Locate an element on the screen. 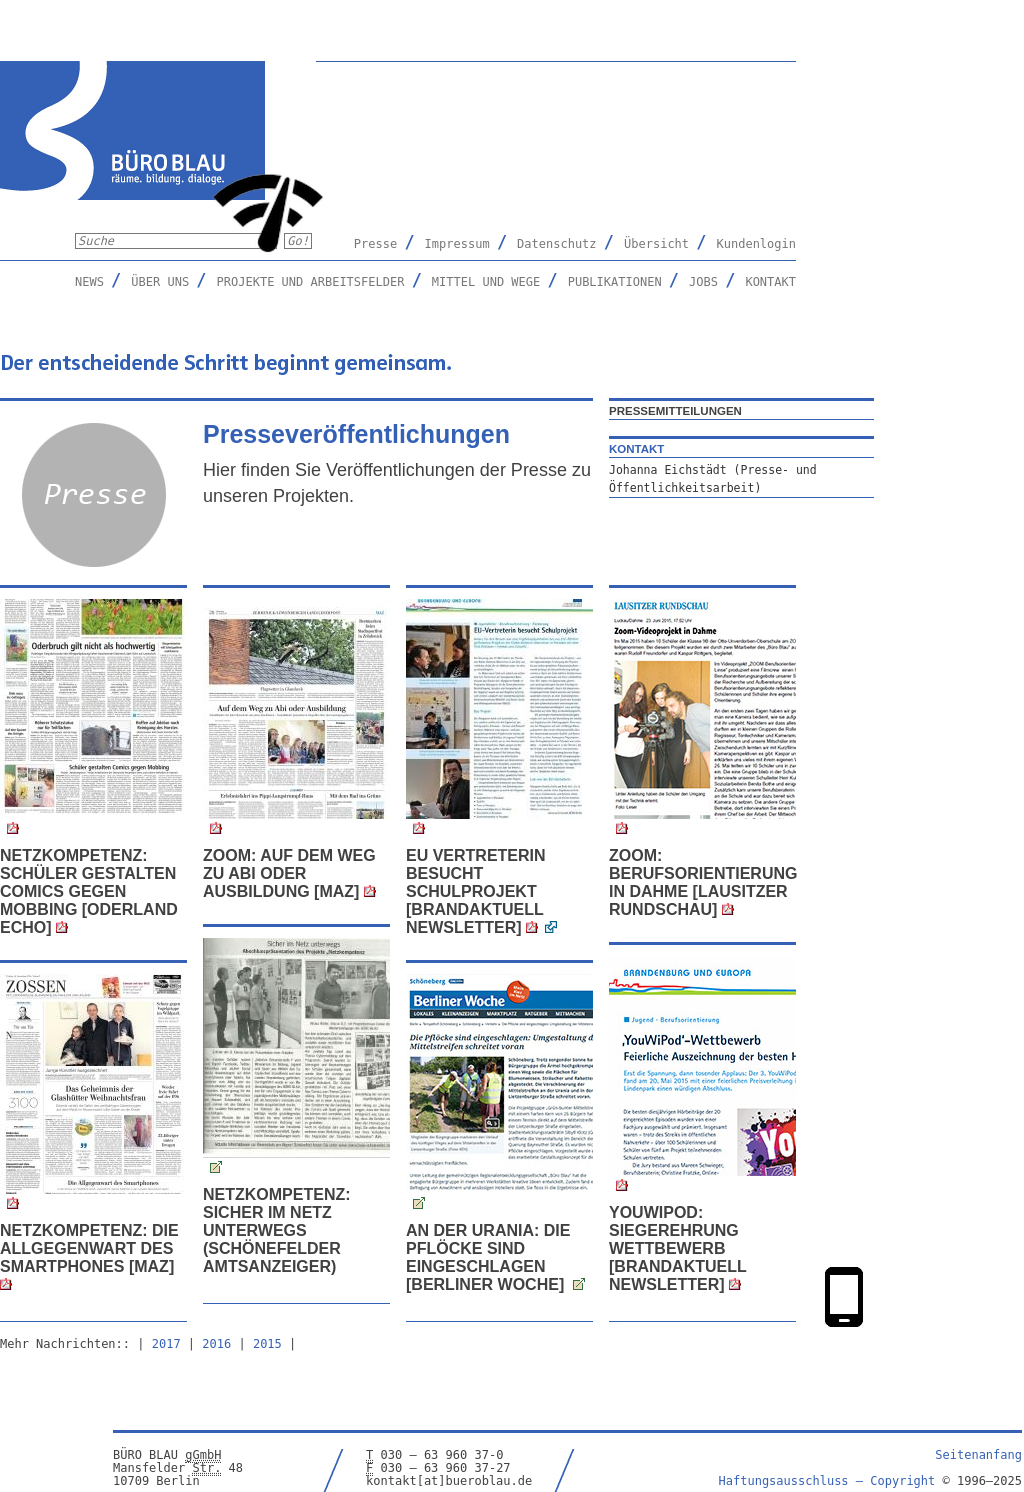 The height and width of the screenshot is (1492, 1024). access phone or calling features is located at coordinates (844, 1297).